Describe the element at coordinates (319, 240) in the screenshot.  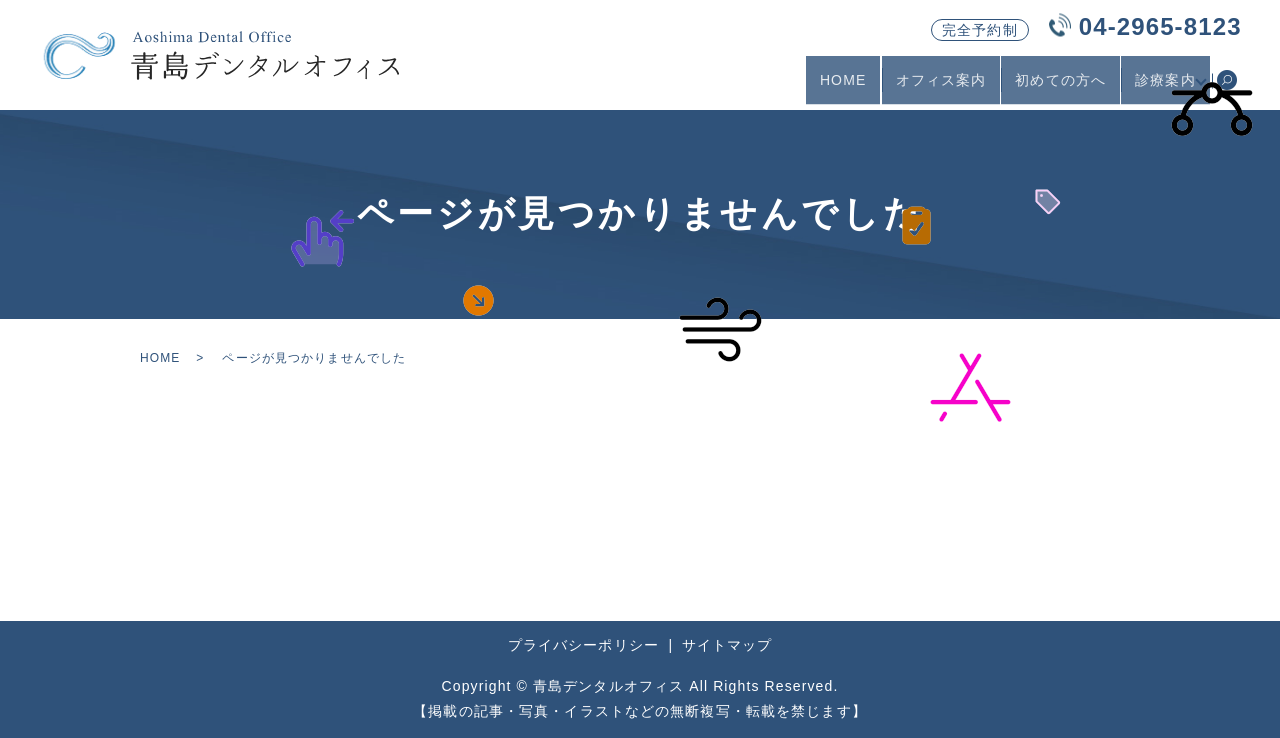
I see `swipe left to navigate or dismiss` at that location.